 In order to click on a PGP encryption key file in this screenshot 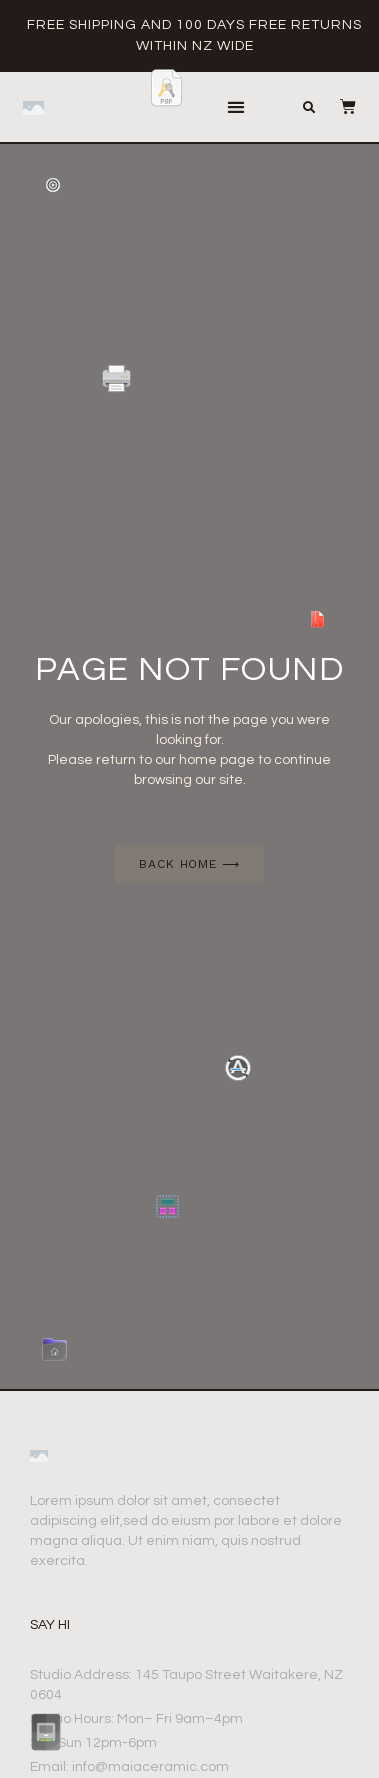, I will do `click(166, 87)`.